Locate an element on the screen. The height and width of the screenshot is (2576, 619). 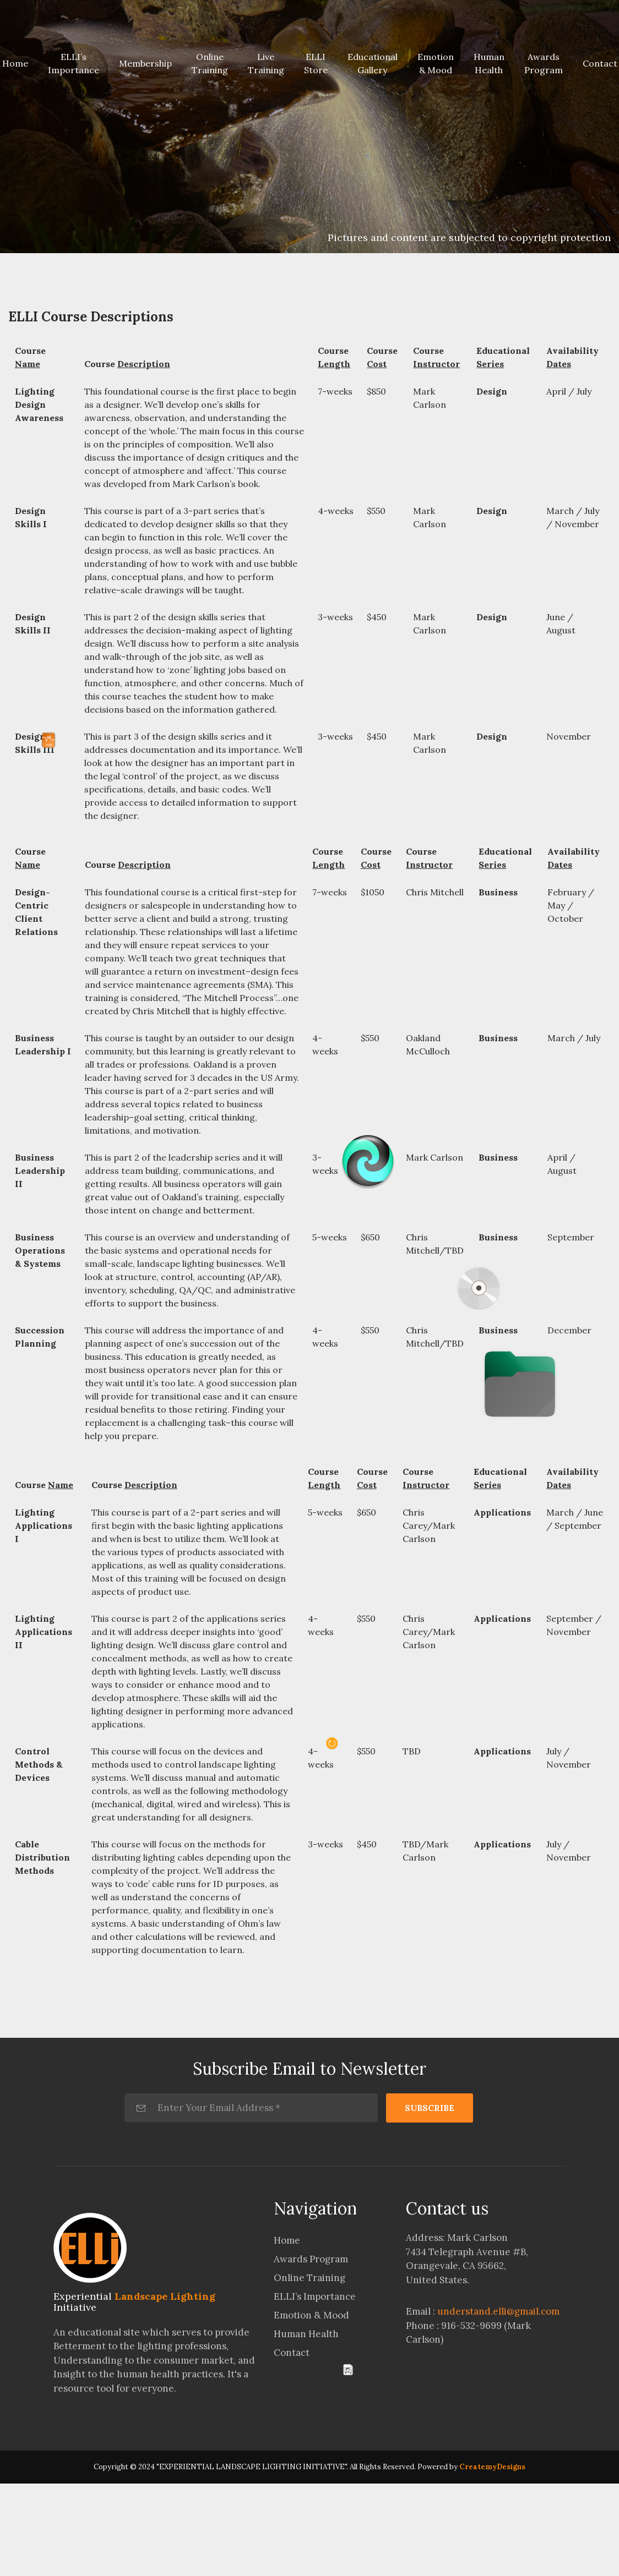
restart or reboot the system is located at coordinates (332, 1743).